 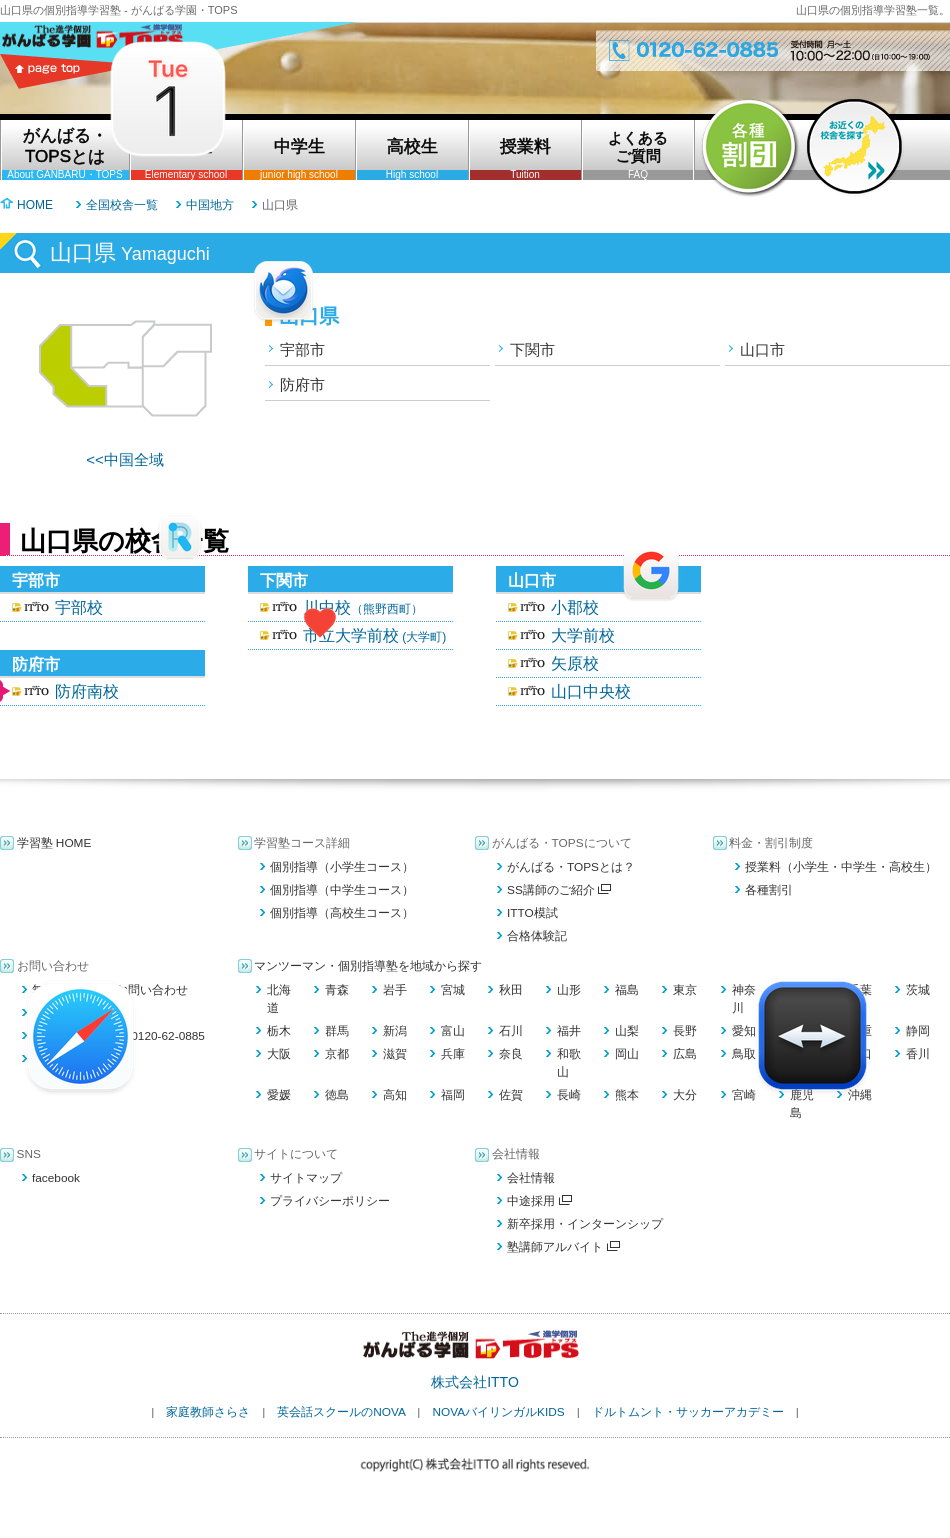 What do you see at coordinates (812, 1035) in the screenshot?
I see `open TeamViewer for remote desktop access` at bounding box center [812, 1035].